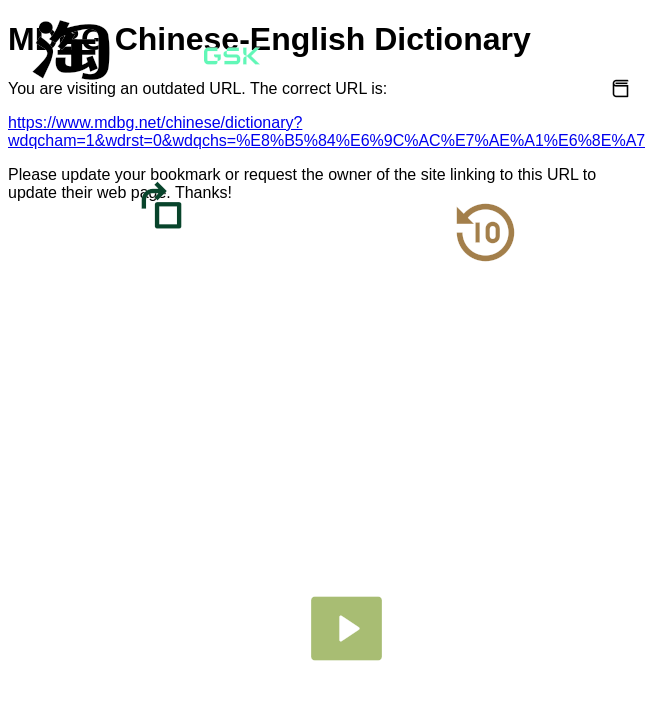  Describe the element at coordinates (232, 56) in the screenshot. I see `GSK (GlaxoSmithKline) company logo` at that location.